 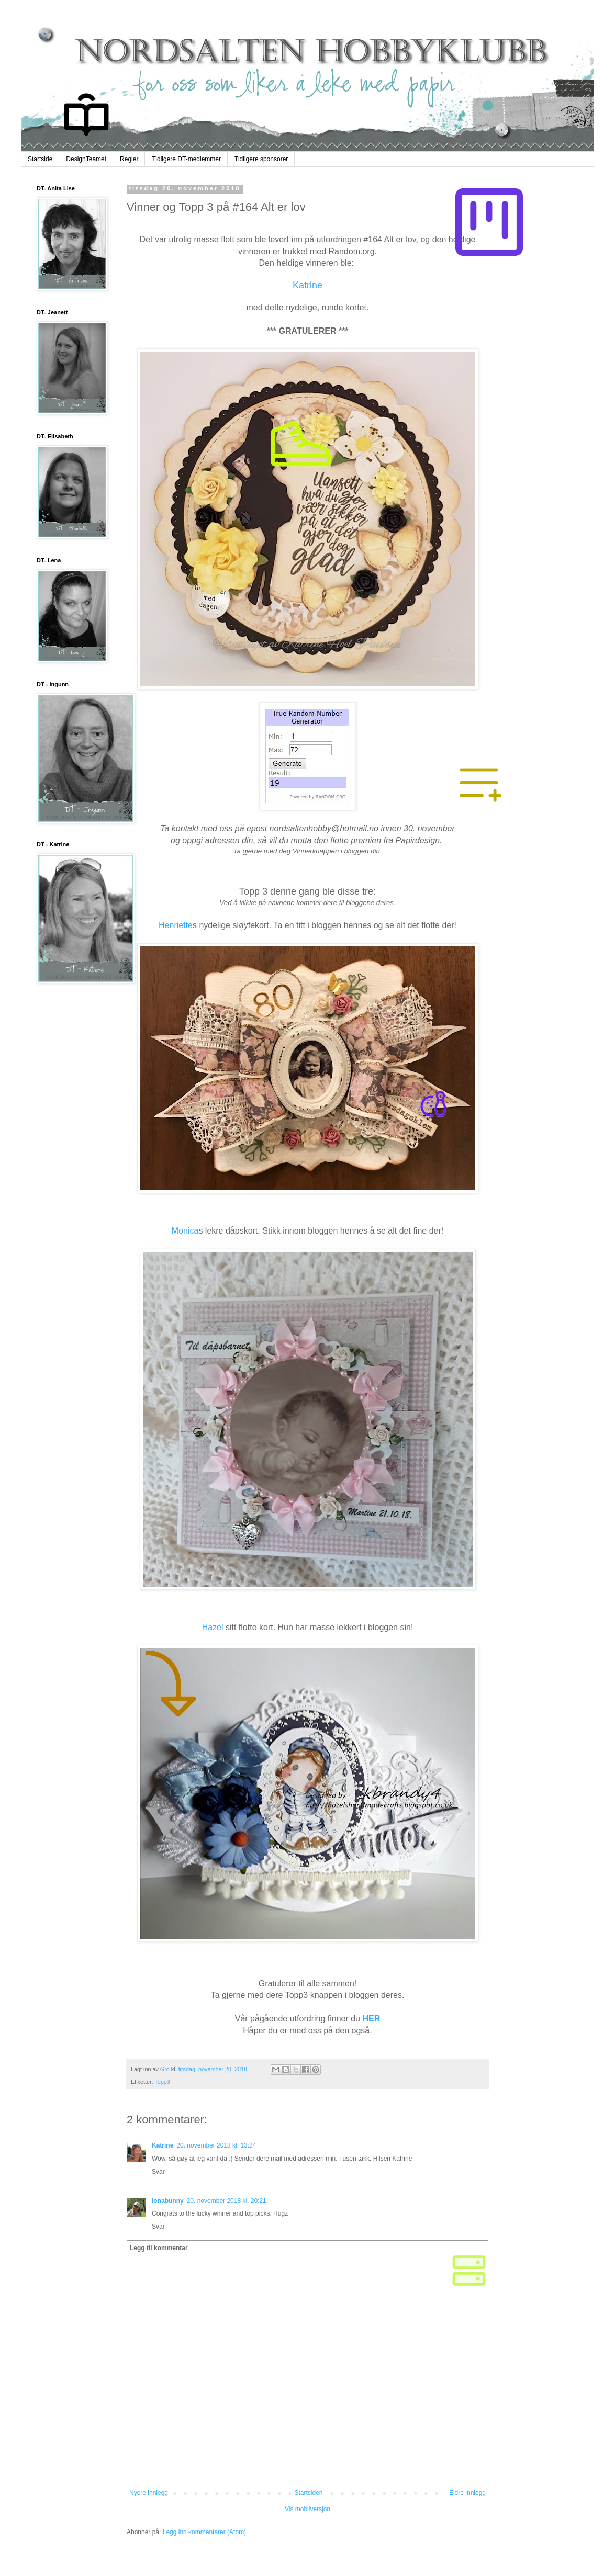 What do you see at coordinates (246, 518) in the screenshot?
I see `disable water or liquid detection` at bounding box center [246, 518].